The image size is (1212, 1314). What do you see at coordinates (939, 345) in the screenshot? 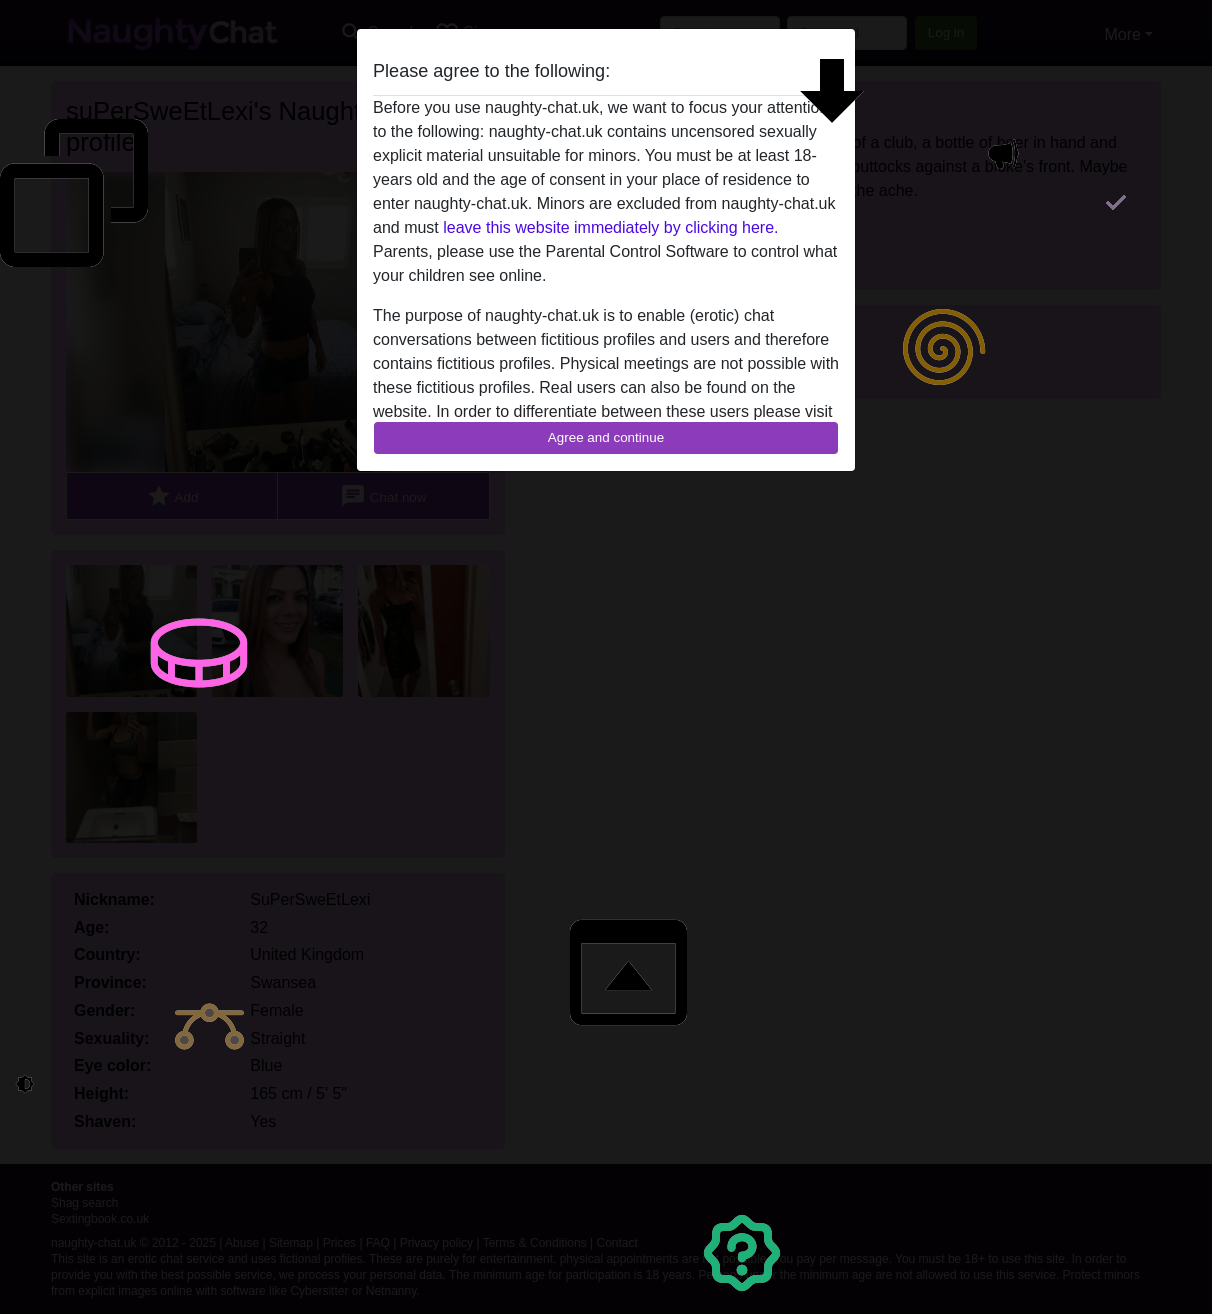
I see `indicates loading or processing in progress` at bounding box center [939, 345].